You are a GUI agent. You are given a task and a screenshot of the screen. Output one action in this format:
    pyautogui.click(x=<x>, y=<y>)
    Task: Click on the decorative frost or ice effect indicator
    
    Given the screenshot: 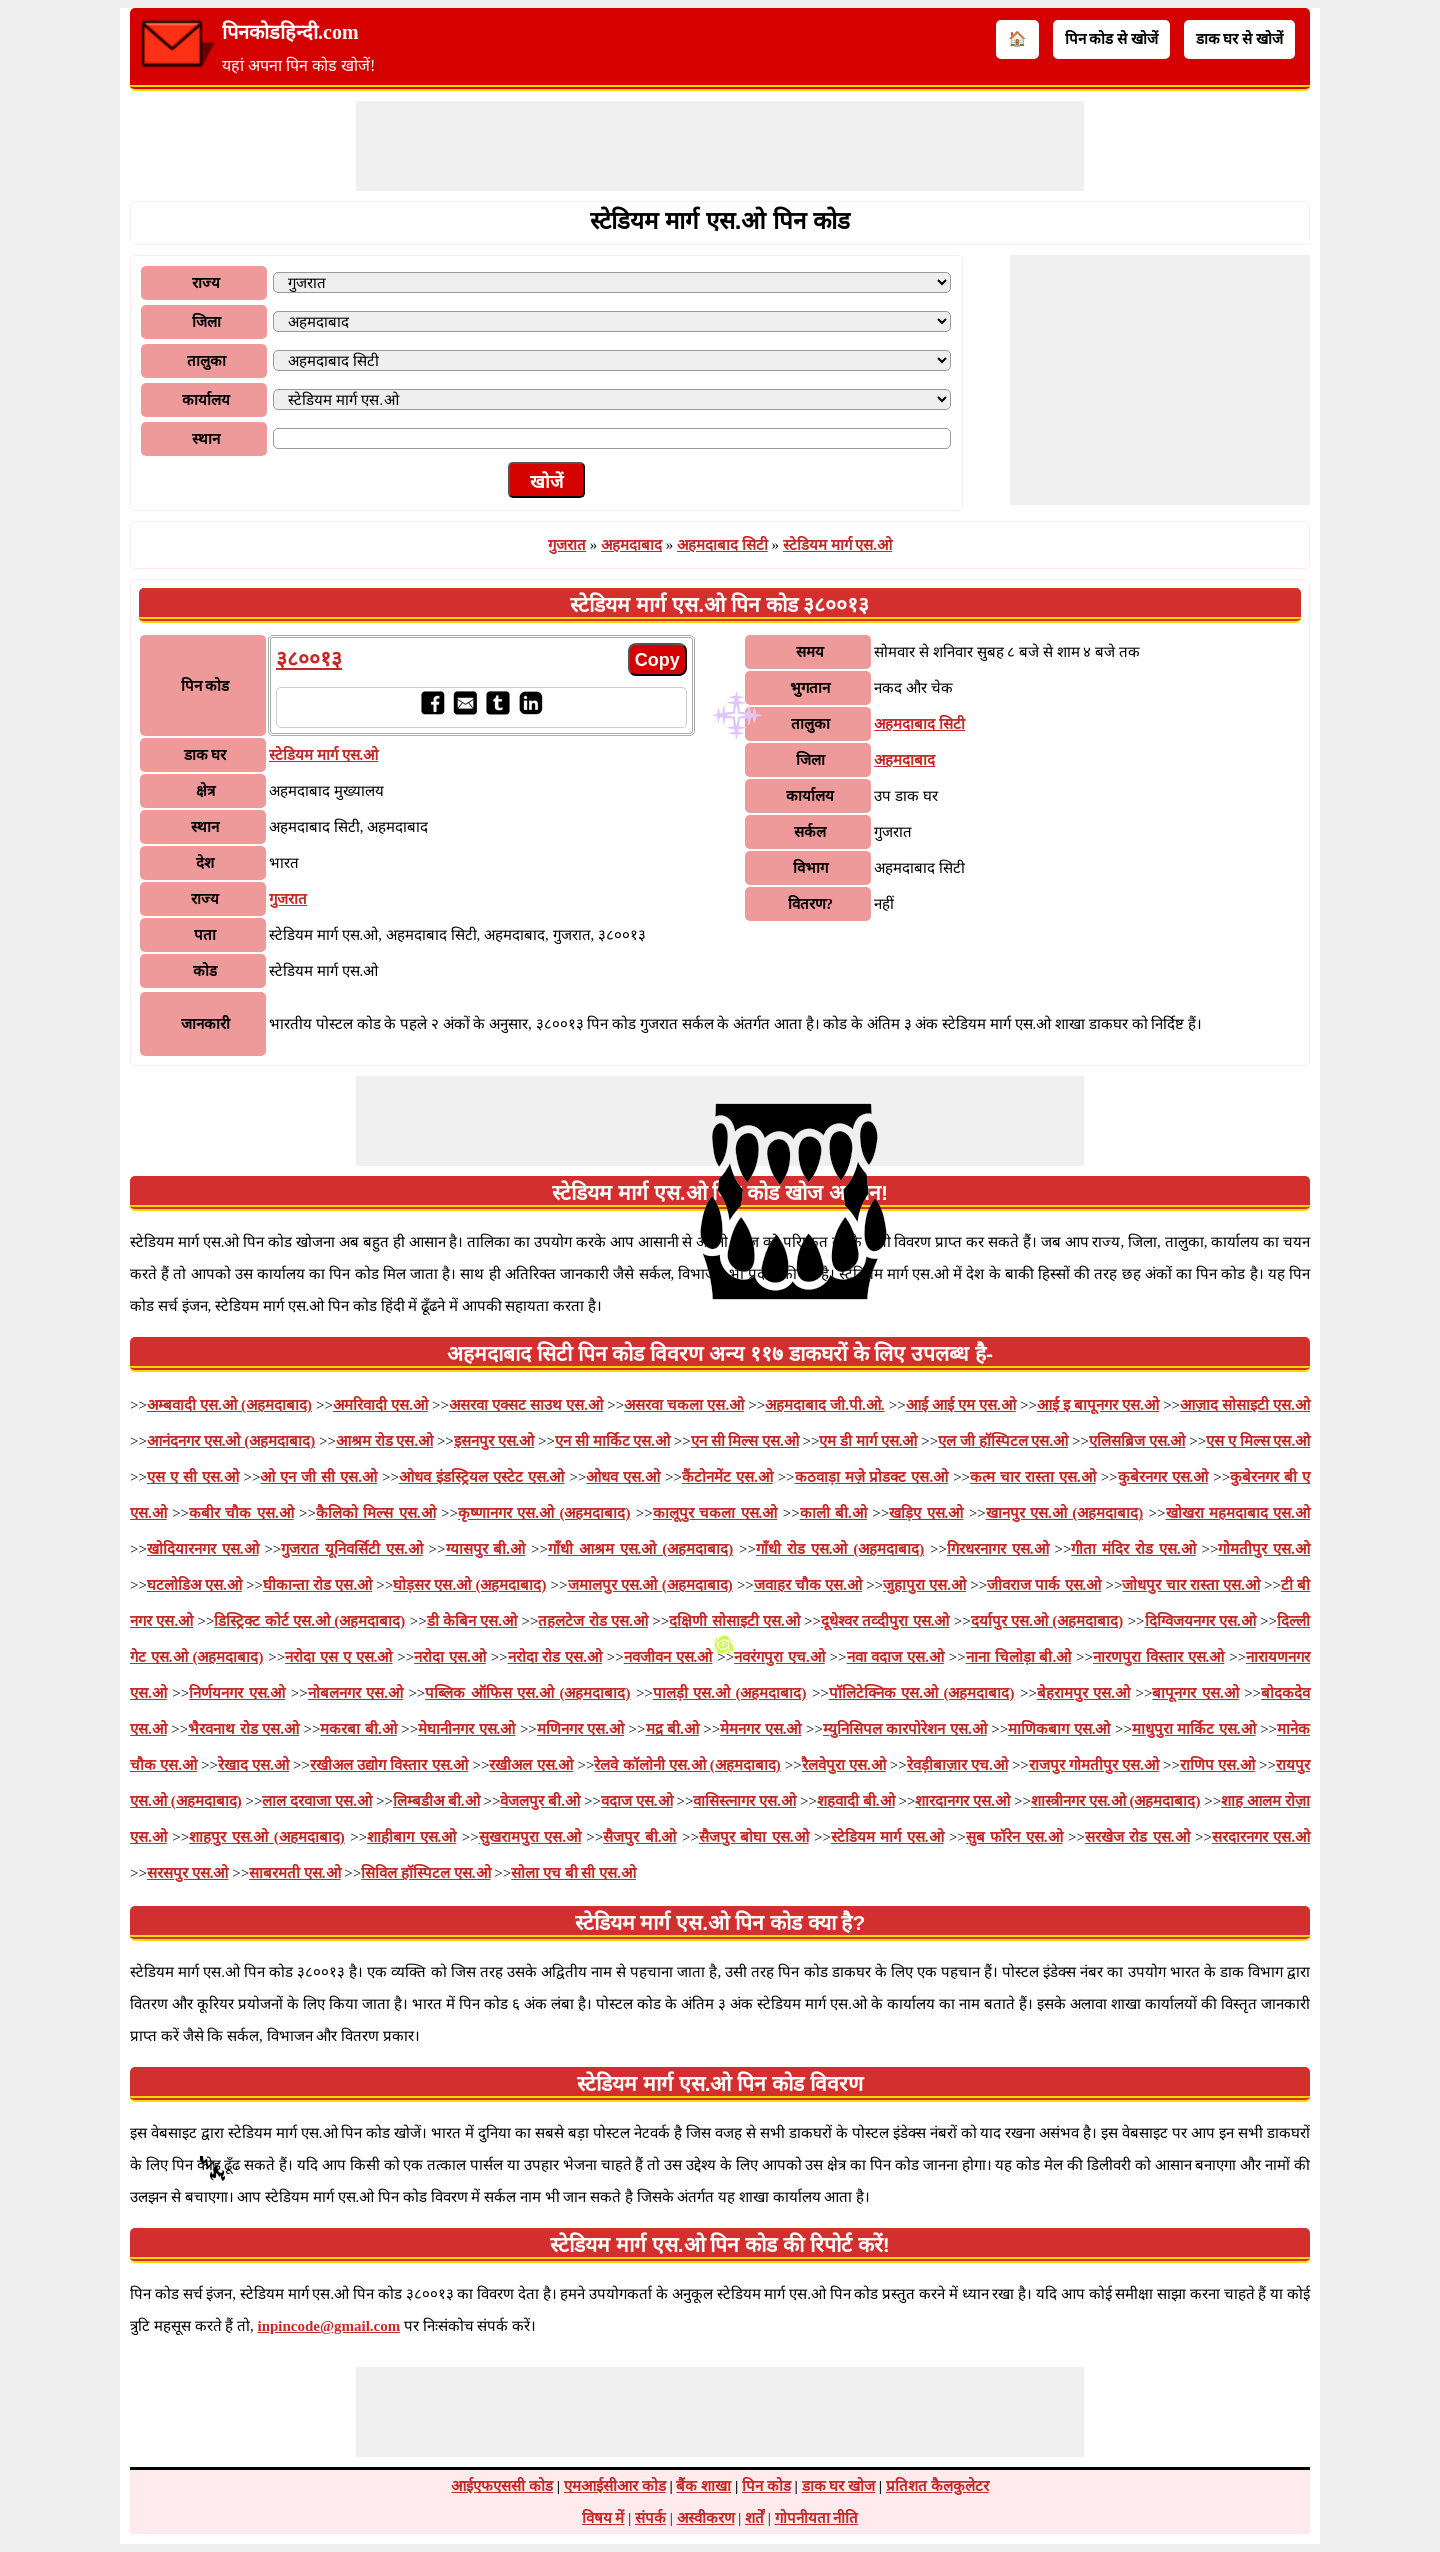 What is the action you would take?
    pyautogui.click(x=736, y=715)
    